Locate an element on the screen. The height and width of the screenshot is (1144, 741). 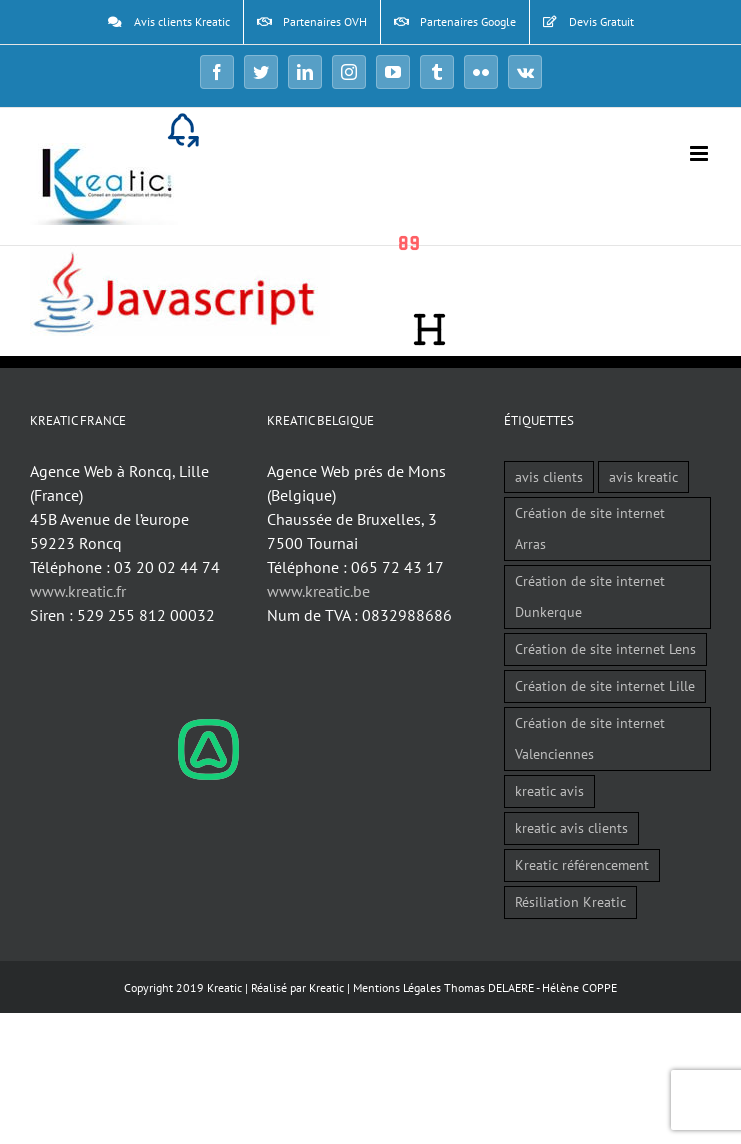
displays the number 89 as a count or badge indicator is located at coordinates (409, 243).